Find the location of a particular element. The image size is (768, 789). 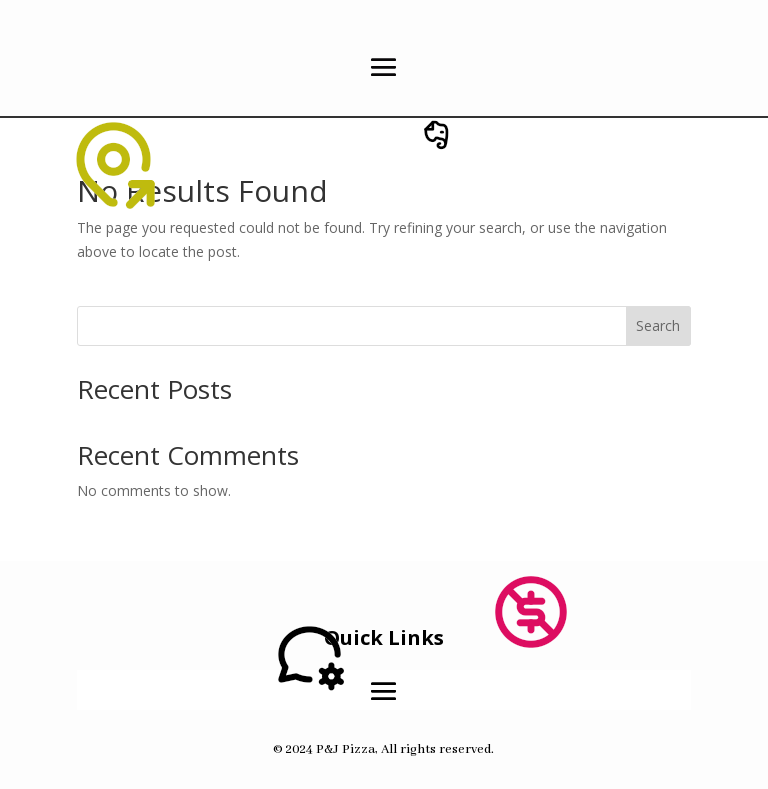

access message settings is located at coordinates (309, 654).